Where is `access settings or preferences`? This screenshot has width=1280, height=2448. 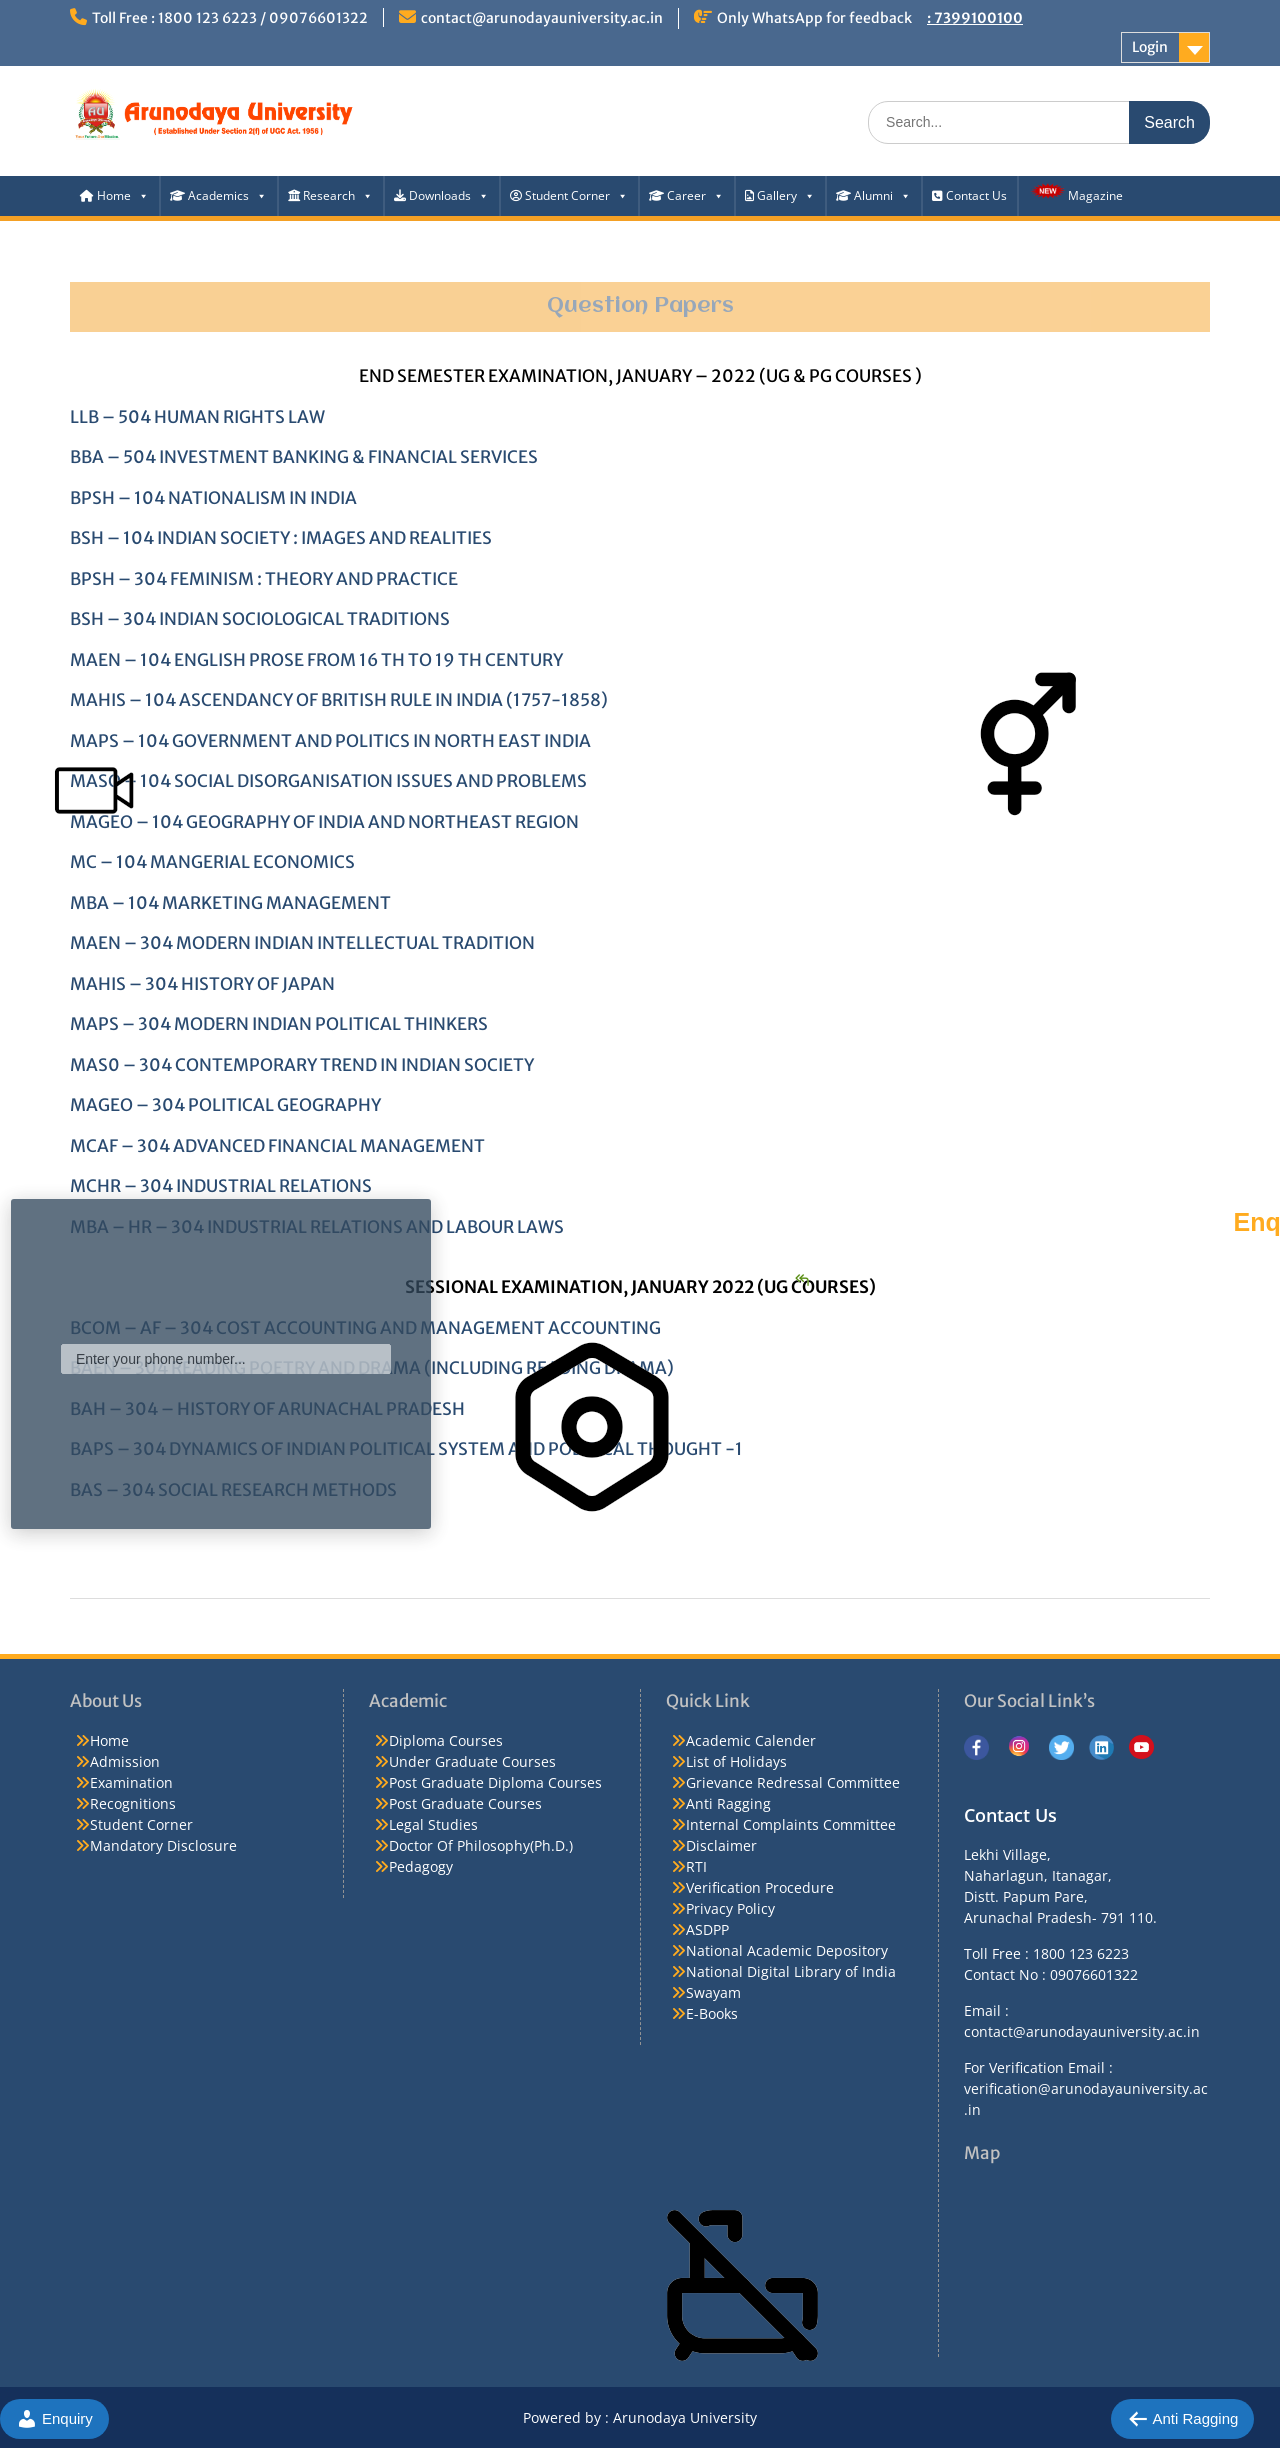 access settings or preferences is located at coordinates (592, 1427).